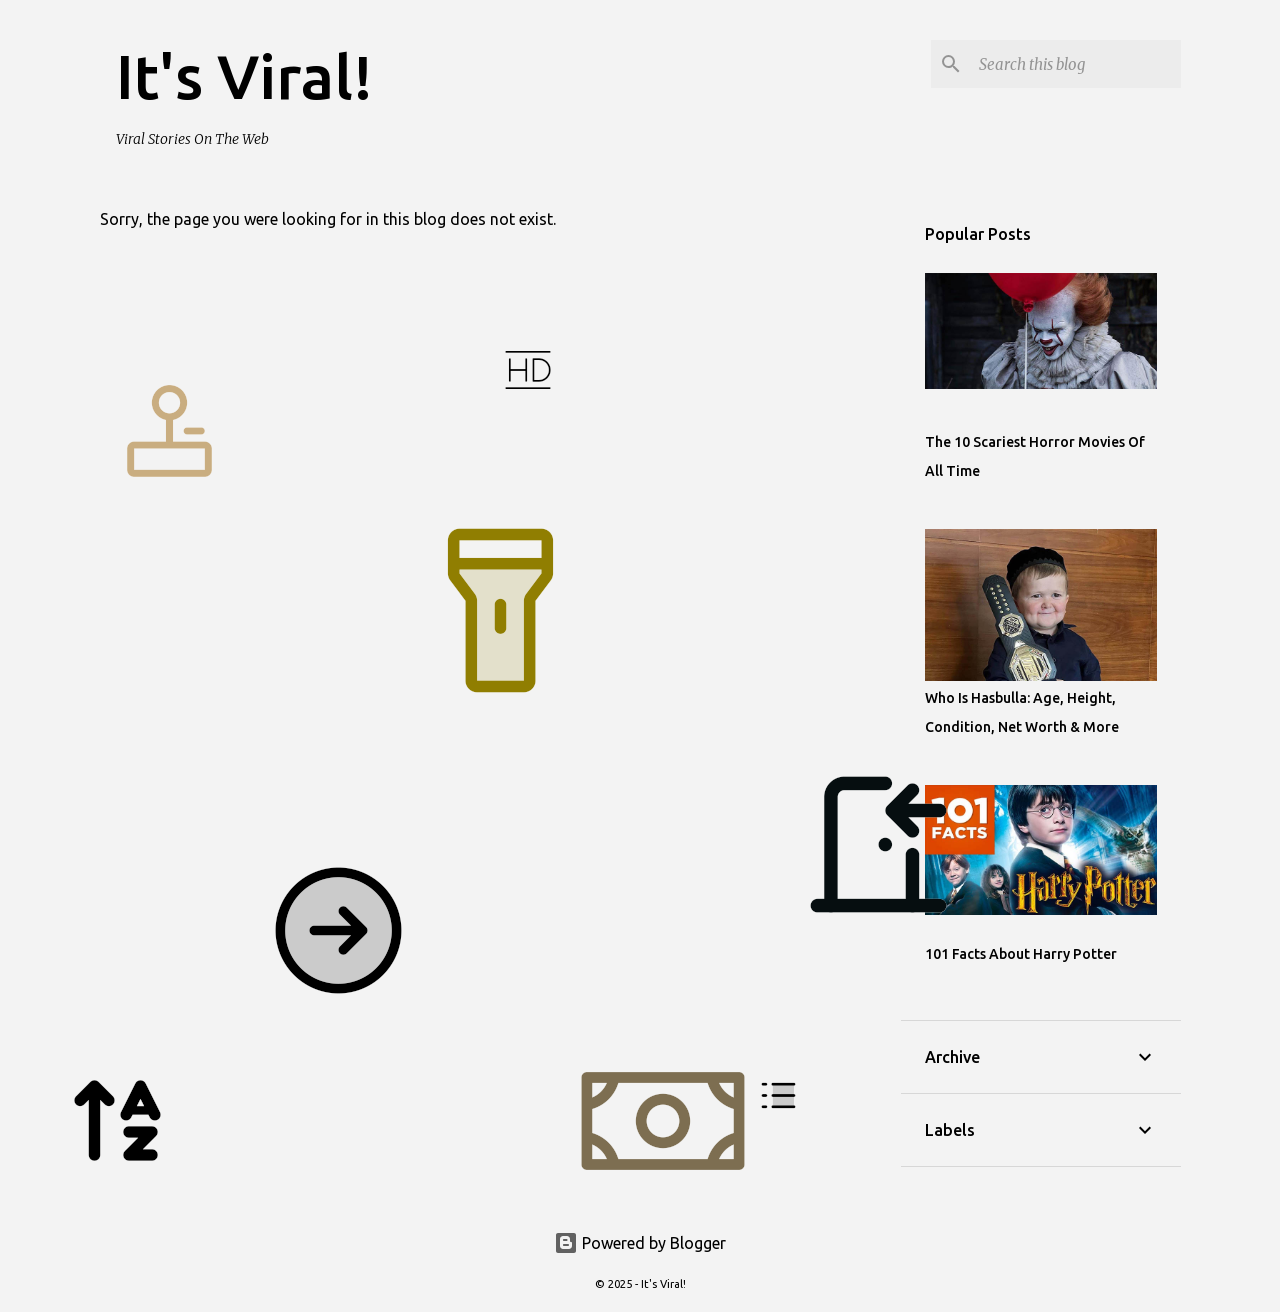 The height and width of the screenshot is (1312, 1280). Describe the element at coordinates (528, 370) in the screenshot. I see `switch to high-definition video quality` at that location.